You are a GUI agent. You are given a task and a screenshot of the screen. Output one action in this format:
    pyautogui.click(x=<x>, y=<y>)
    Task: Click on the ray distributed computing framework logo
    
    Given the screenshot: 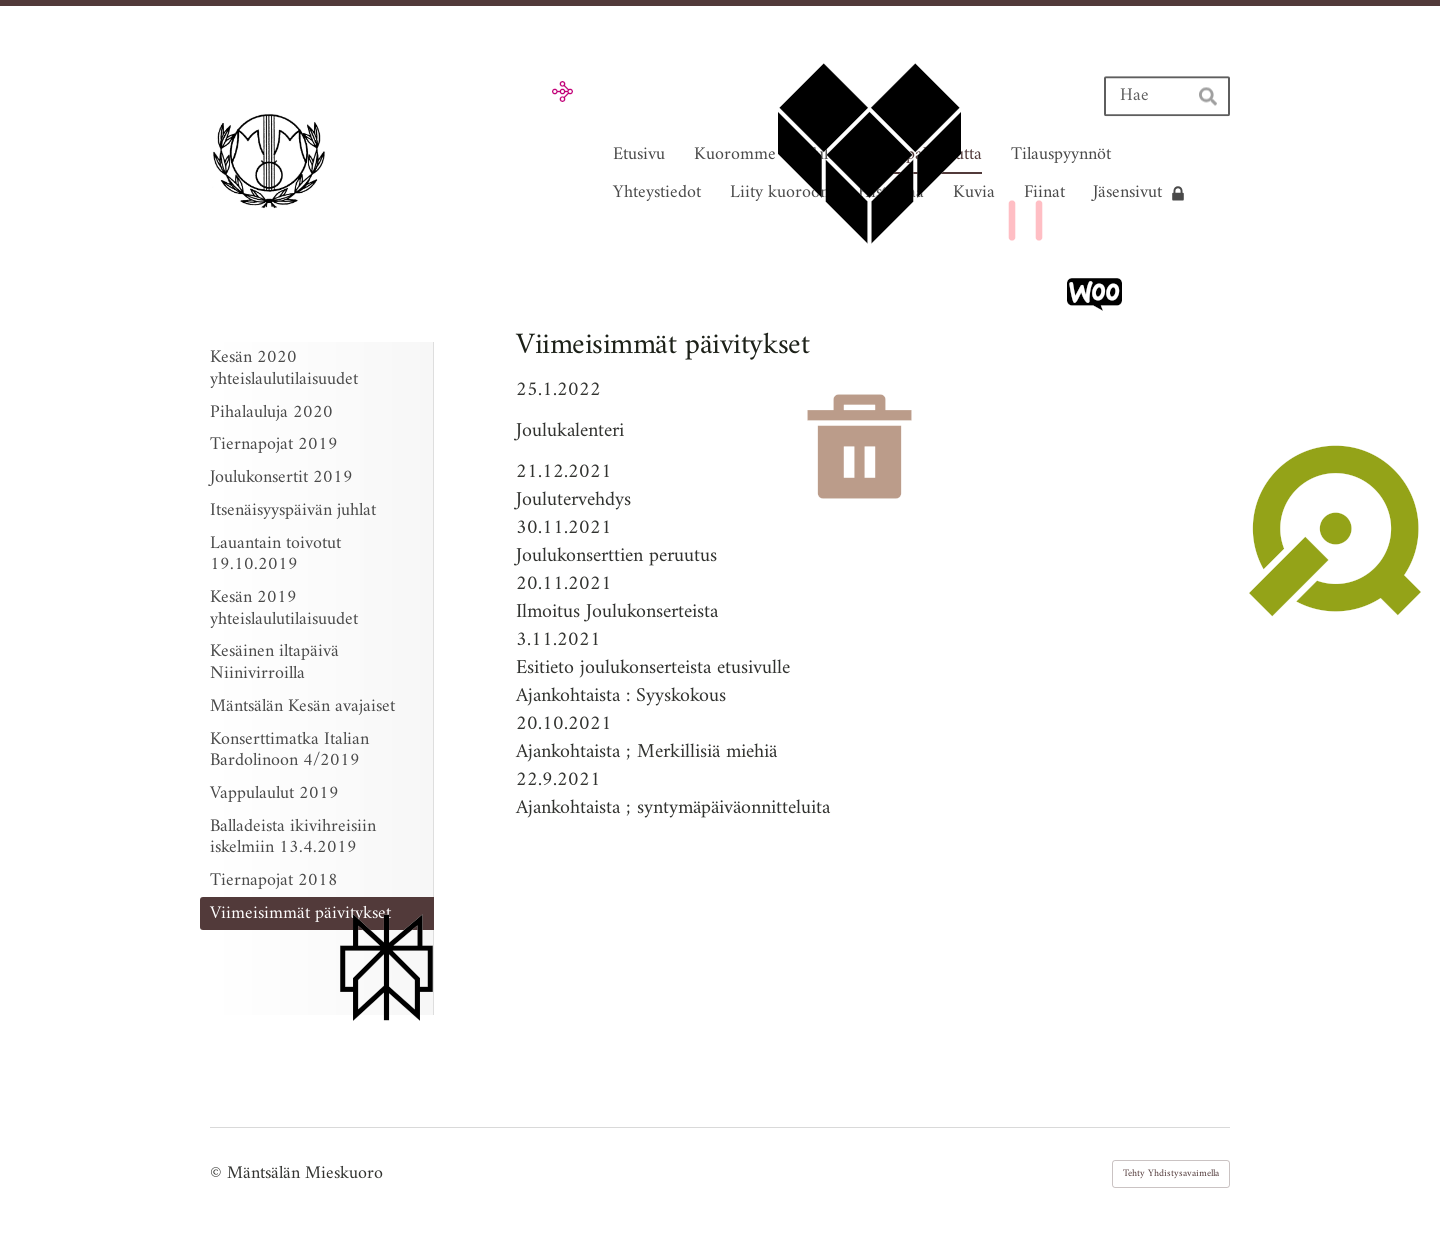 What is the action you would take?
    pyautogui.click(x=562, y=91)
    